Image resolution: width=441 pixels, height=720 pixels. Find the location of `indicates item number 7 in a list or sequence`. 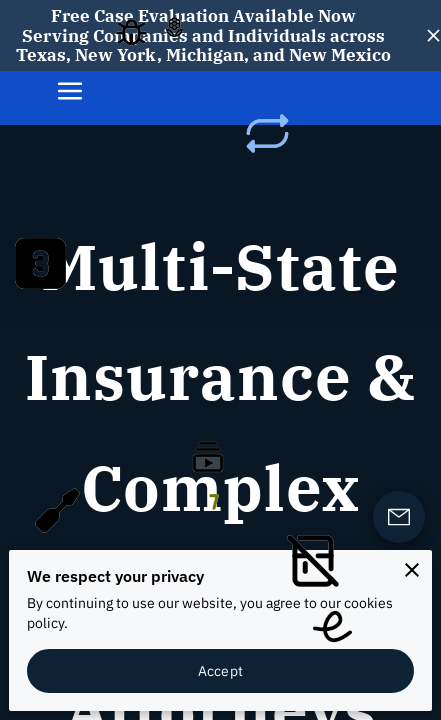

indicates item number 7 in a list or sequence is located at coordinates (214, 502).